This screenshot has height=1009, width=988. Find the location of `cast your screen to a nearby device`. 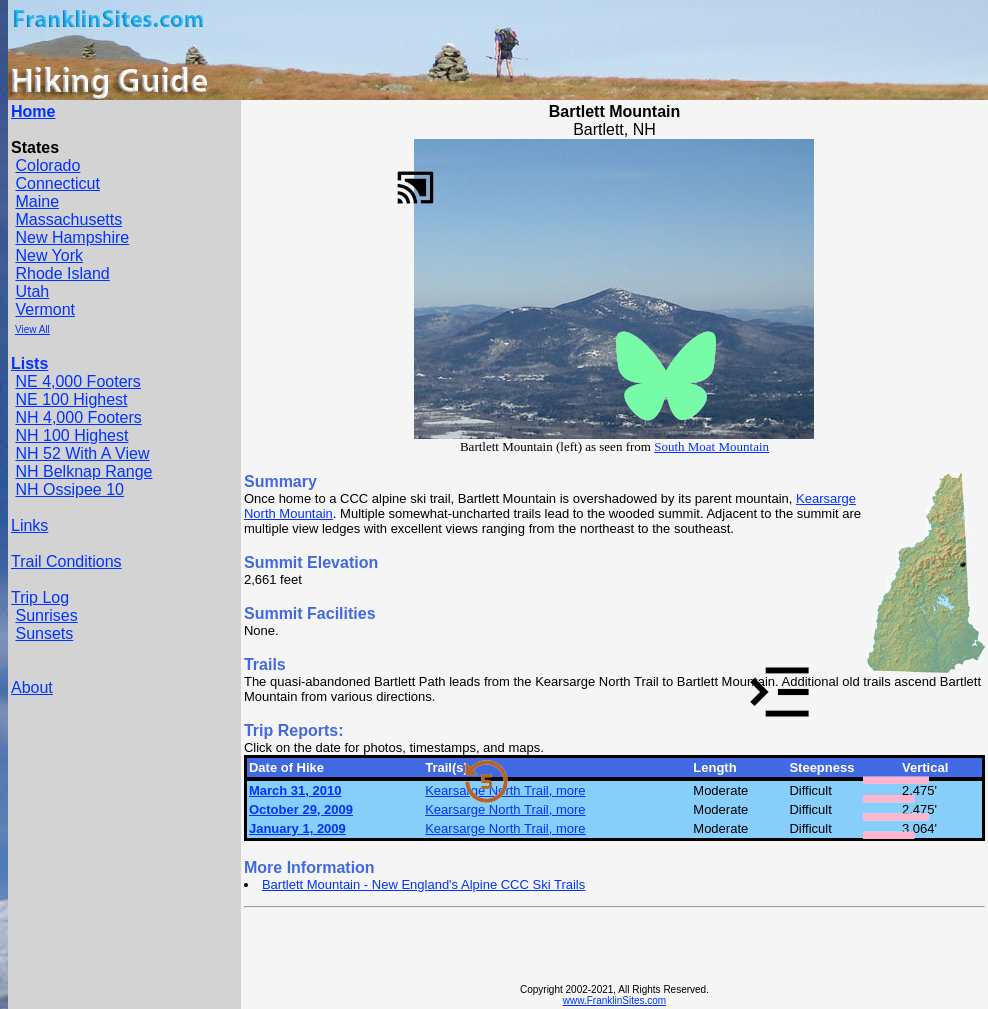

cast your screen to a nearby device is located at coordinates (415, 187).